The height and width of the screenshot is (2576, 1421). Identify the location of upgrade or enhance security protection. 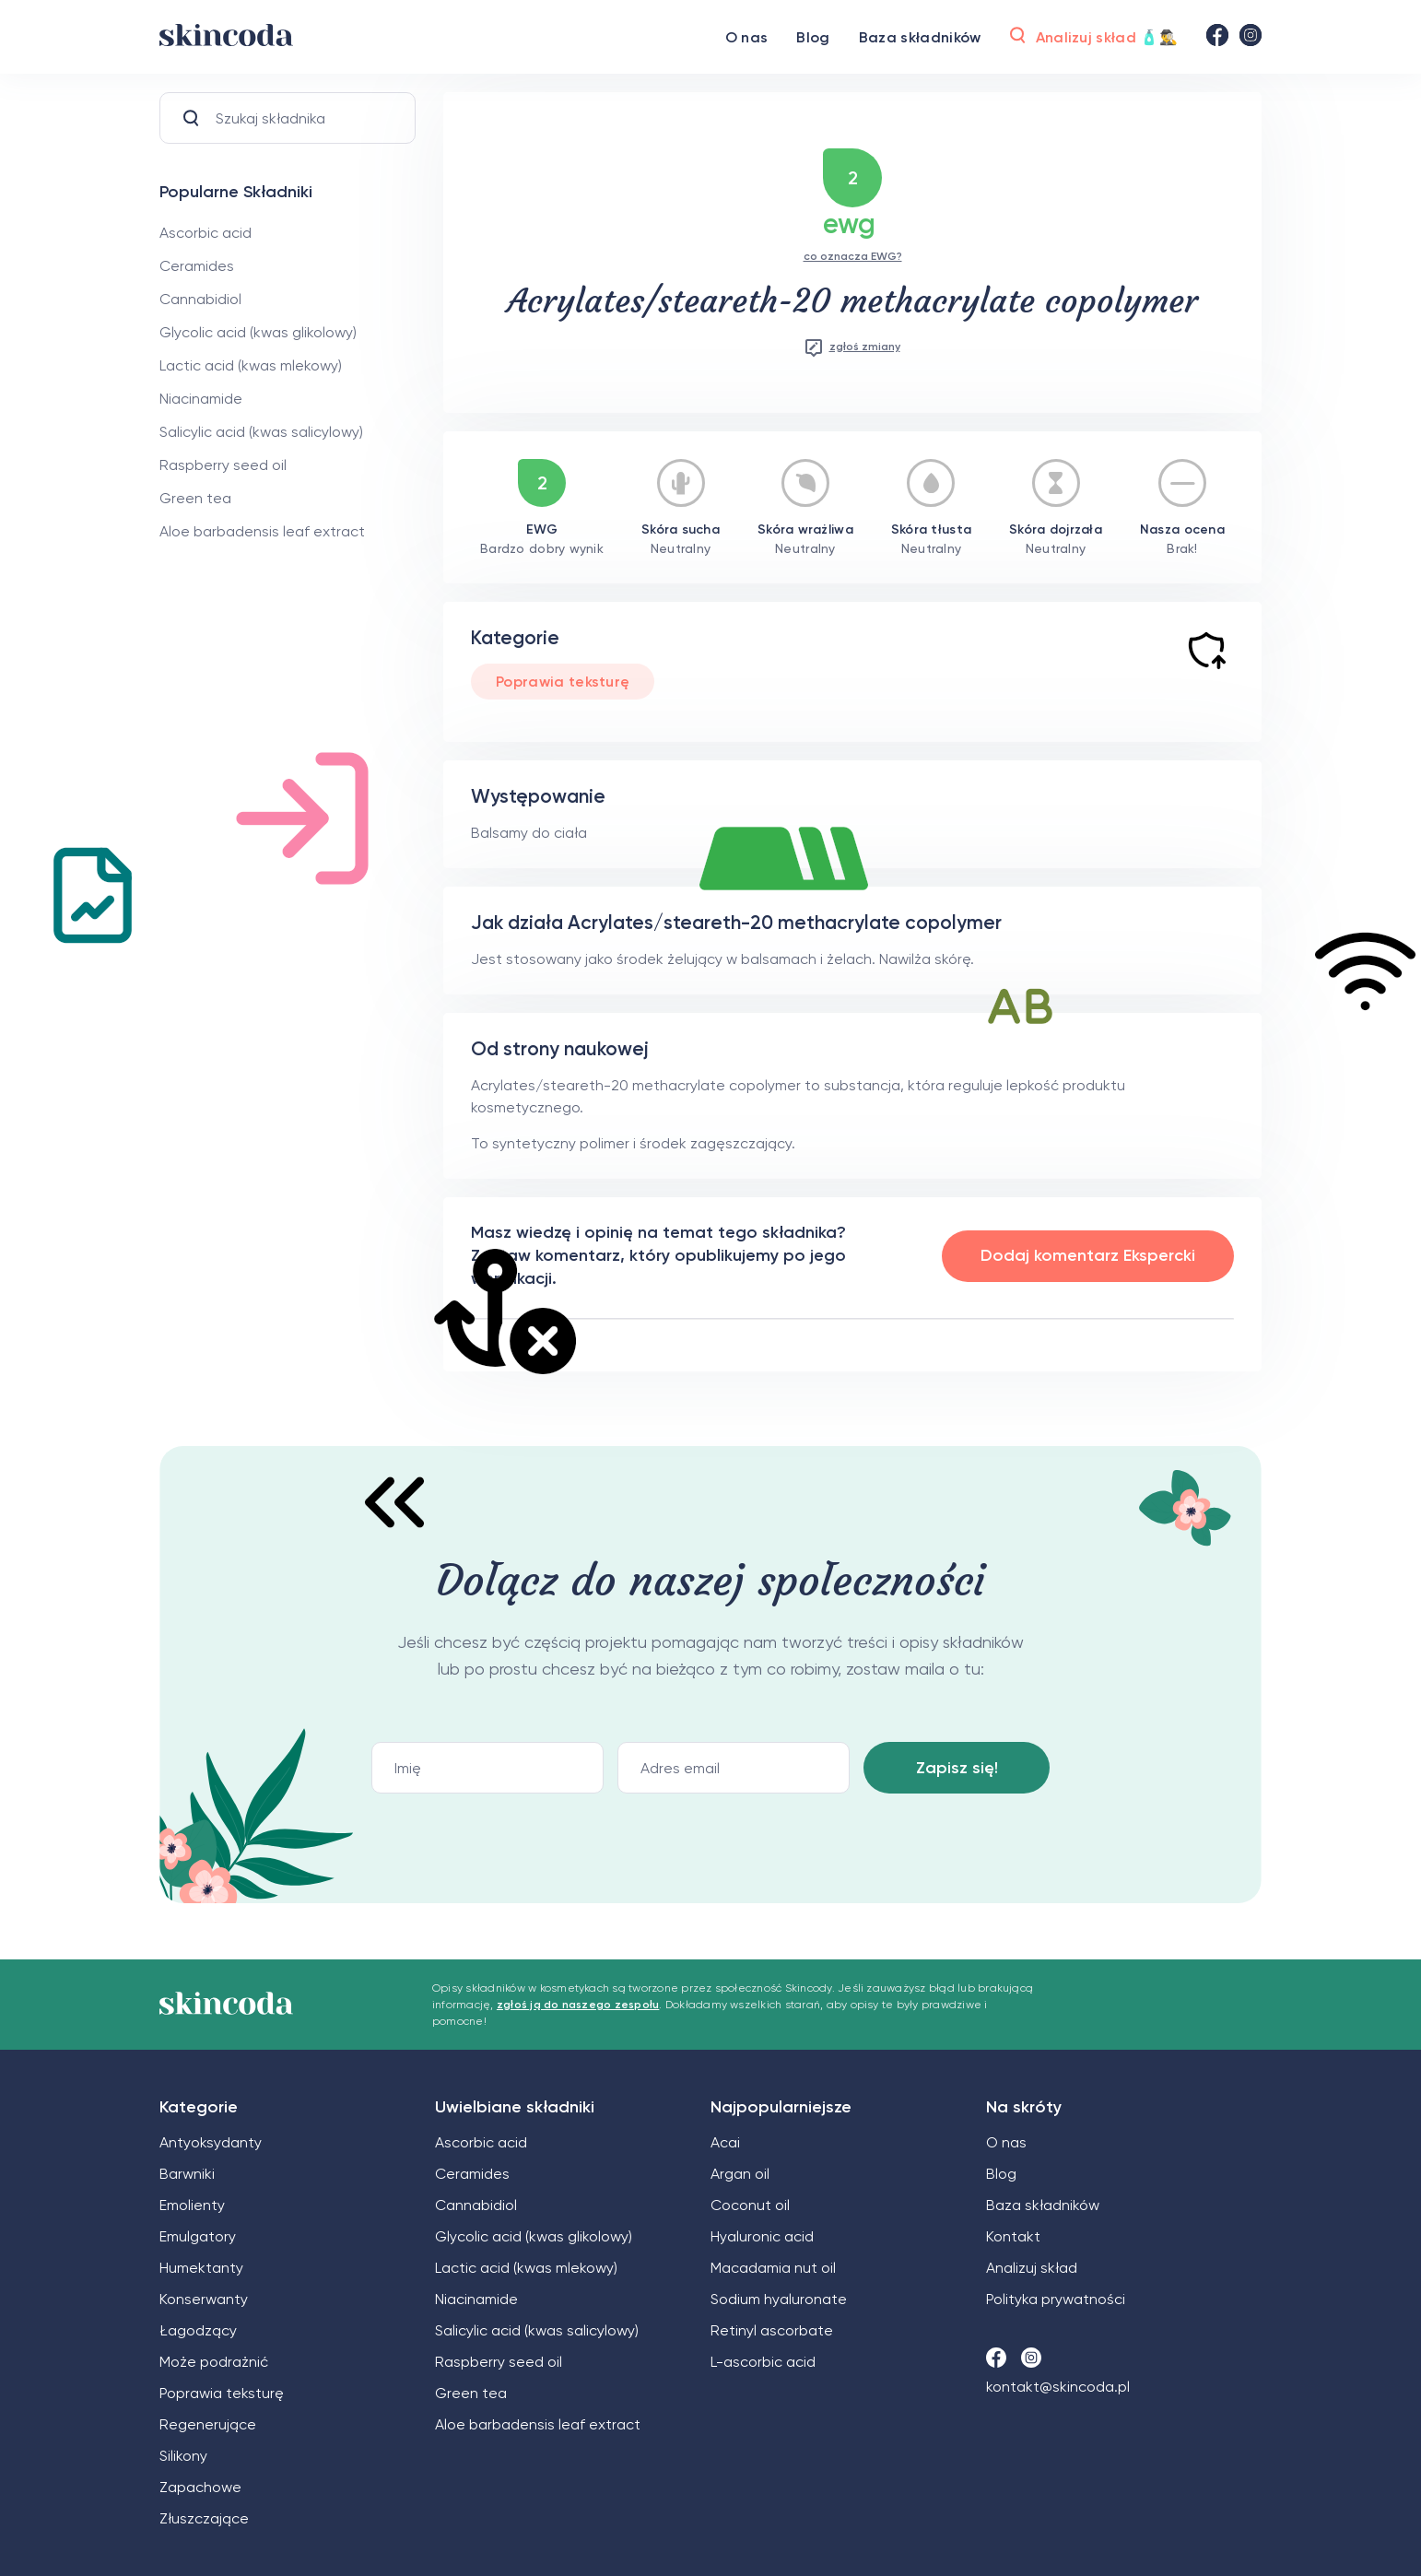
(1206, 650).